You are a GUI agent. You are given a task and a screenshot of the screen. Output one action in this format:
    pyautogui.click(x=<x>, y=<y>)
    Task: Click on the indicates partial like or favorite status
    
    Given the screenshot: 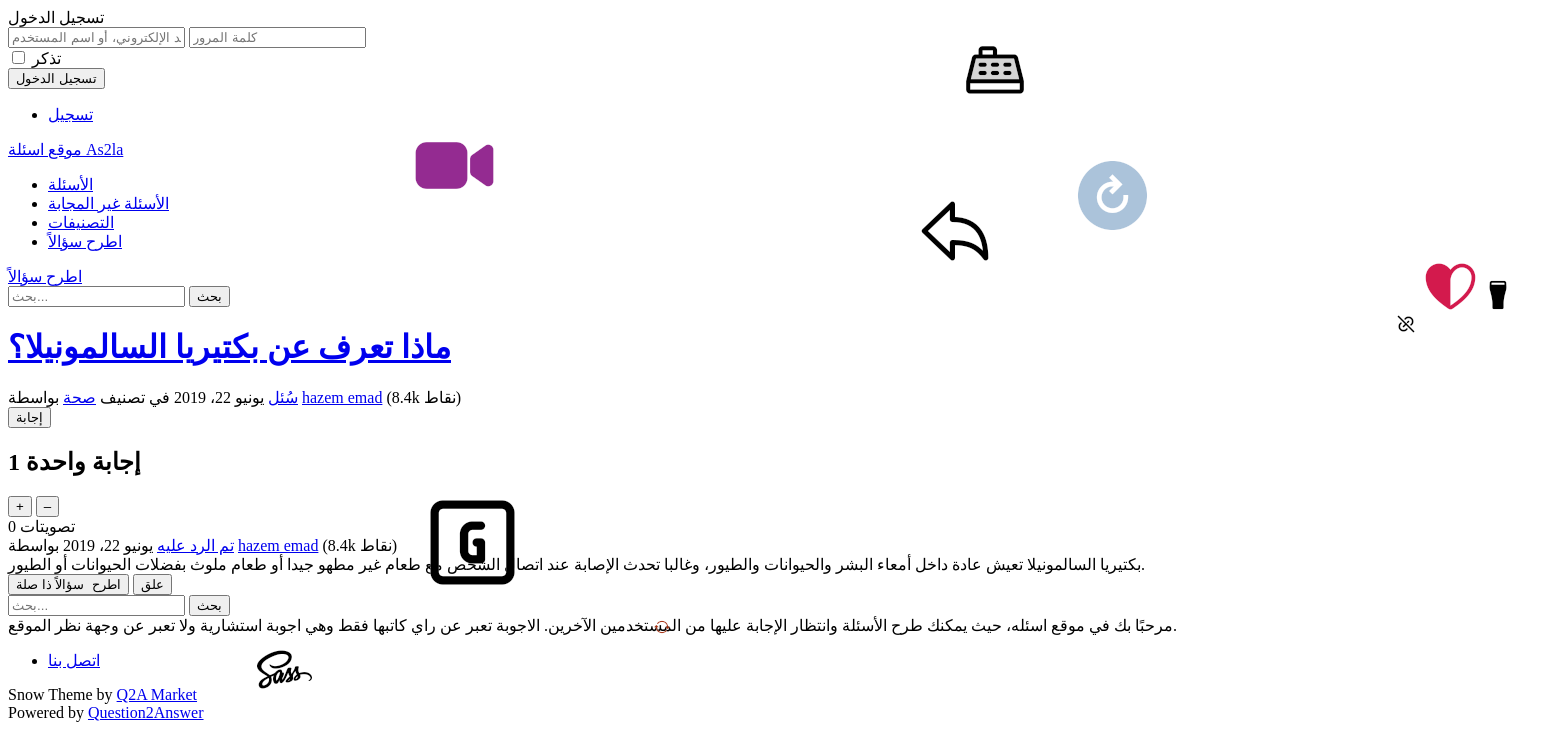 What is the action you would take?
    pyautogui.click(x=1450, y=286)
    